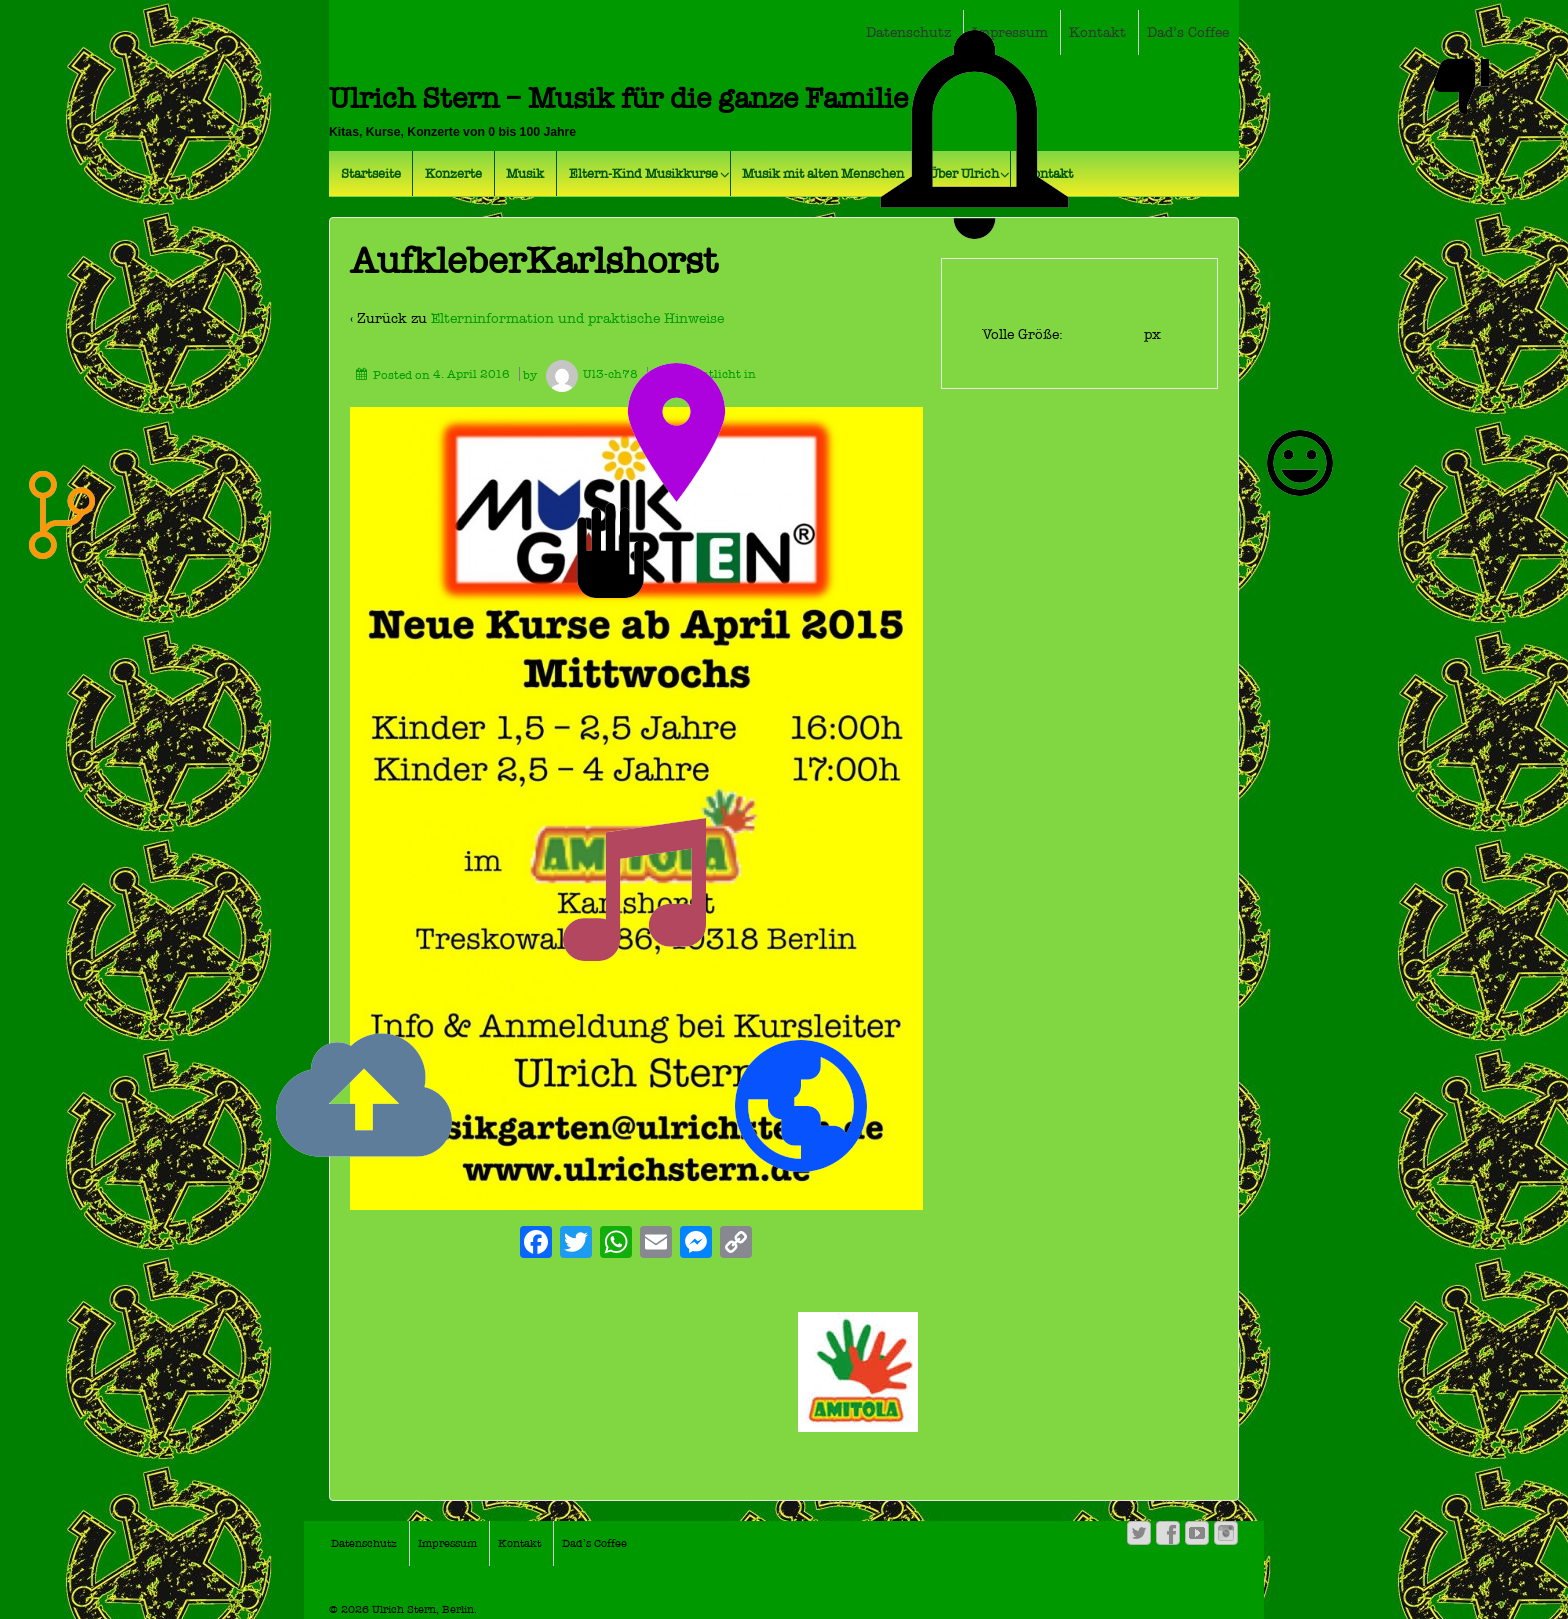 The width and height of the screenshot is (1568, 1619). What do you see at coordinates (676, 432) in the screenshot?
I see `view current location on map` at bounding box center [676, 432].